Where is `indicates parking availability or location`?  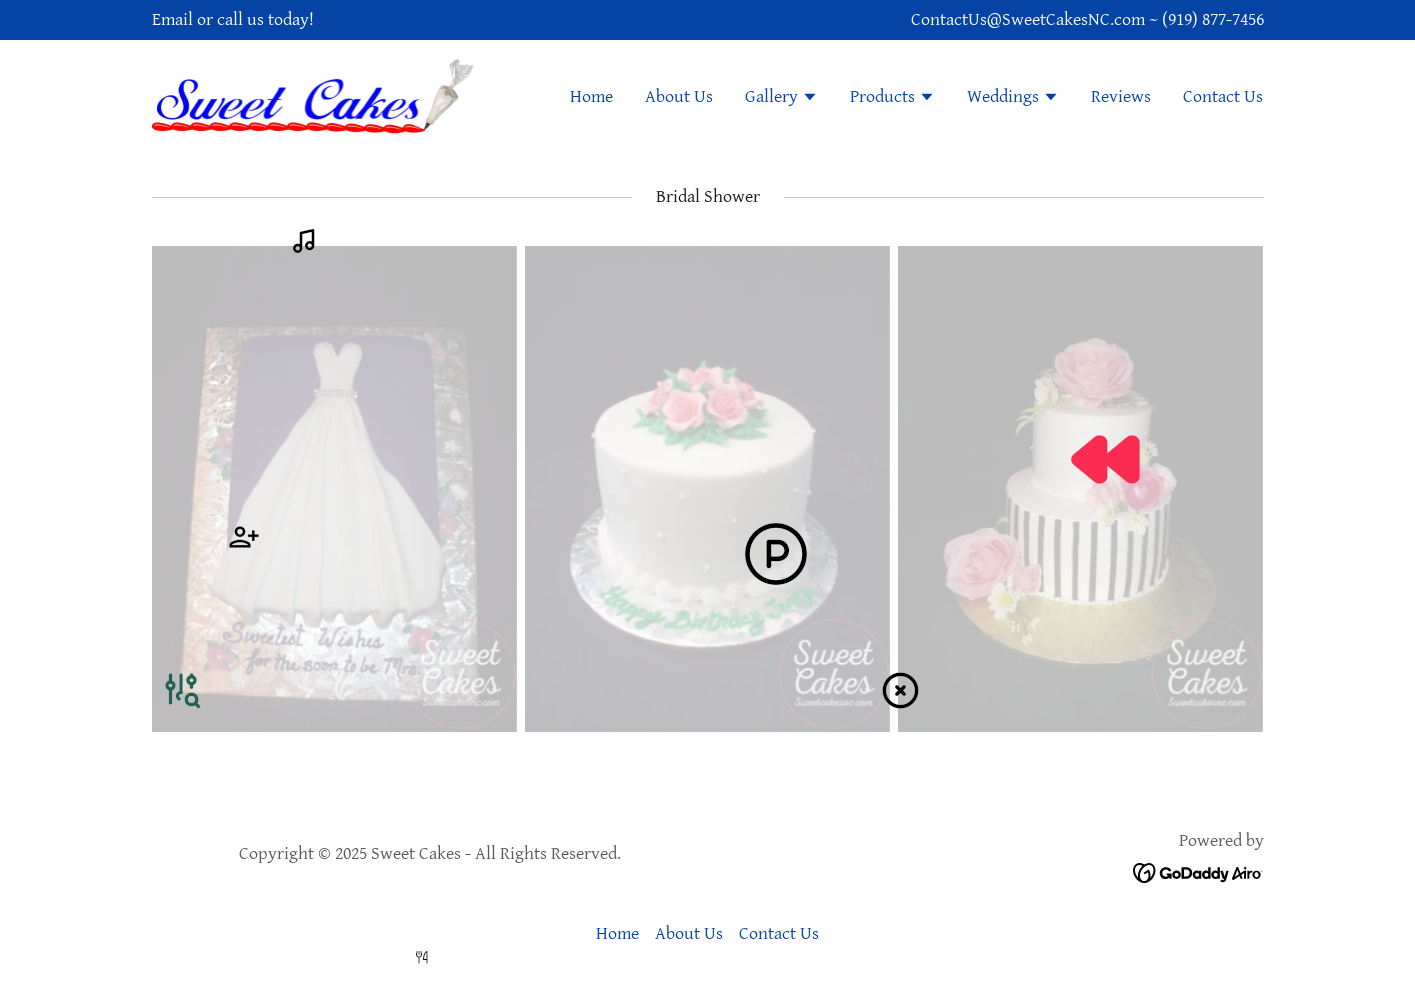
indicates parking availability or location is located at coordinates (776, 554).